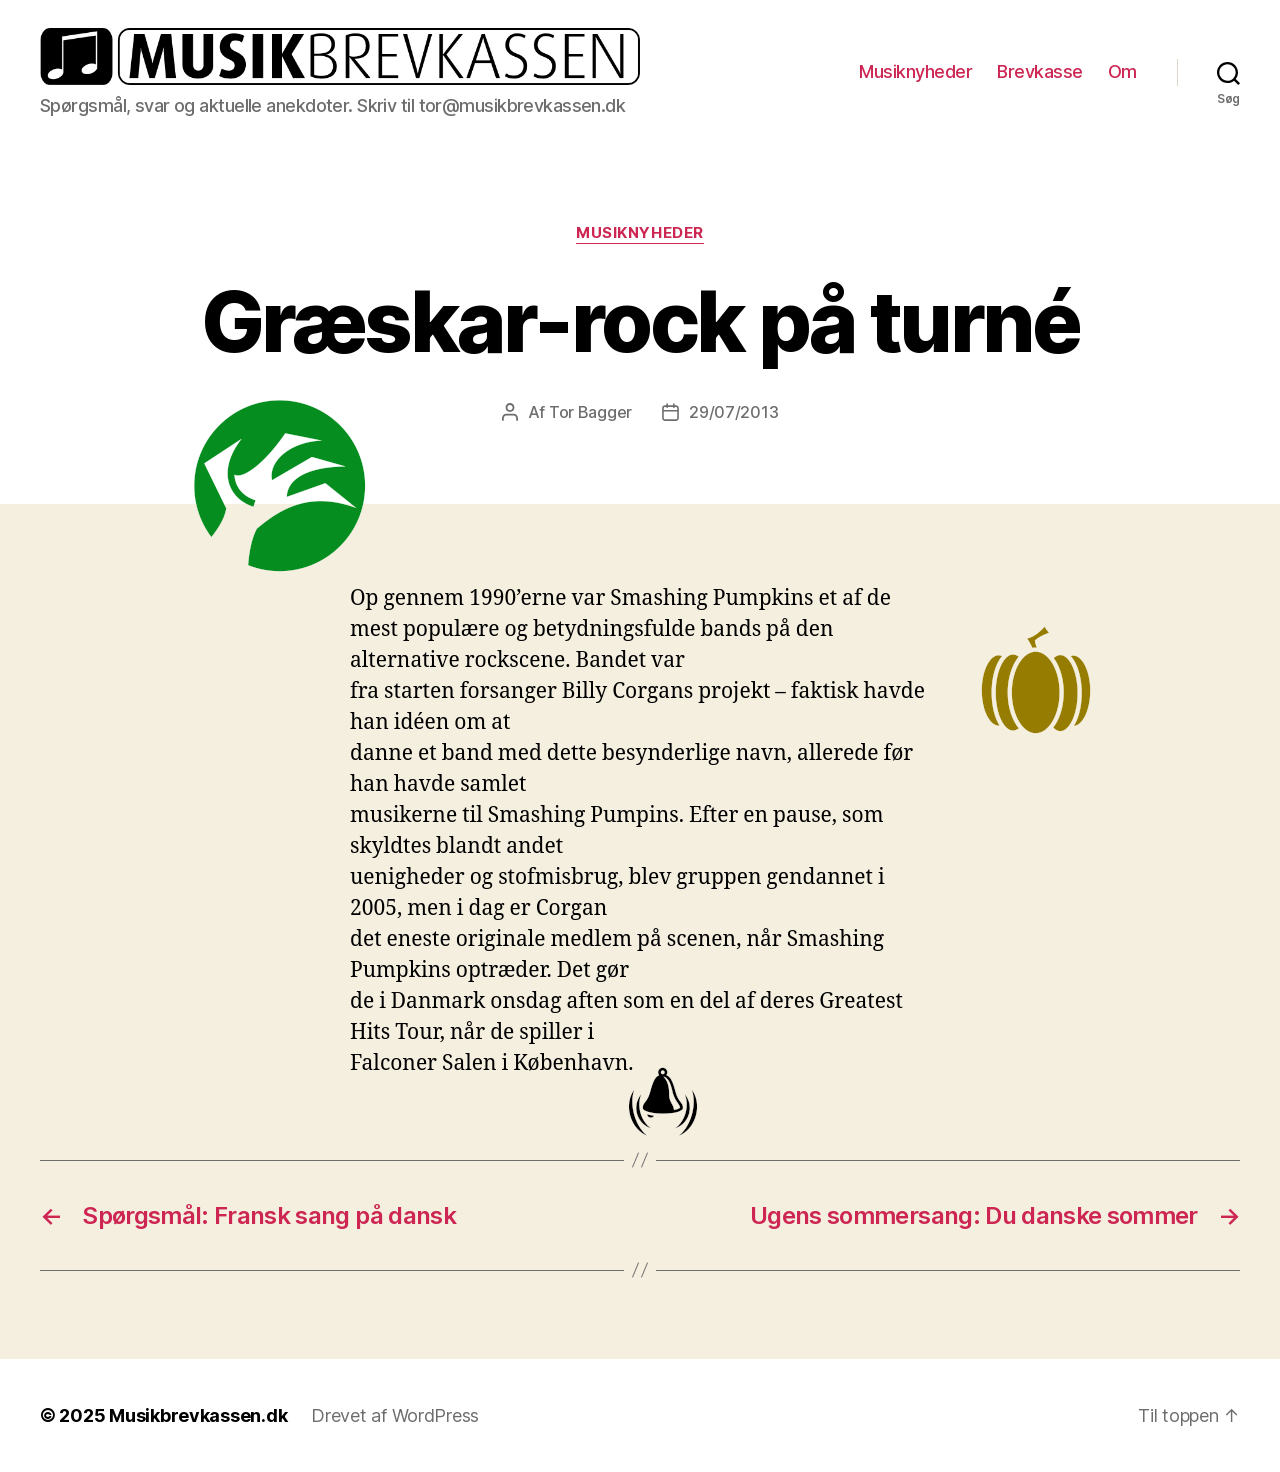 This screenshot has height=1472, width=1280. What do you see at coordinates (279, 484) in the screenshot?
I see `werewolf or lycanthropy status effect indicator` at bounding box center [279, 484].